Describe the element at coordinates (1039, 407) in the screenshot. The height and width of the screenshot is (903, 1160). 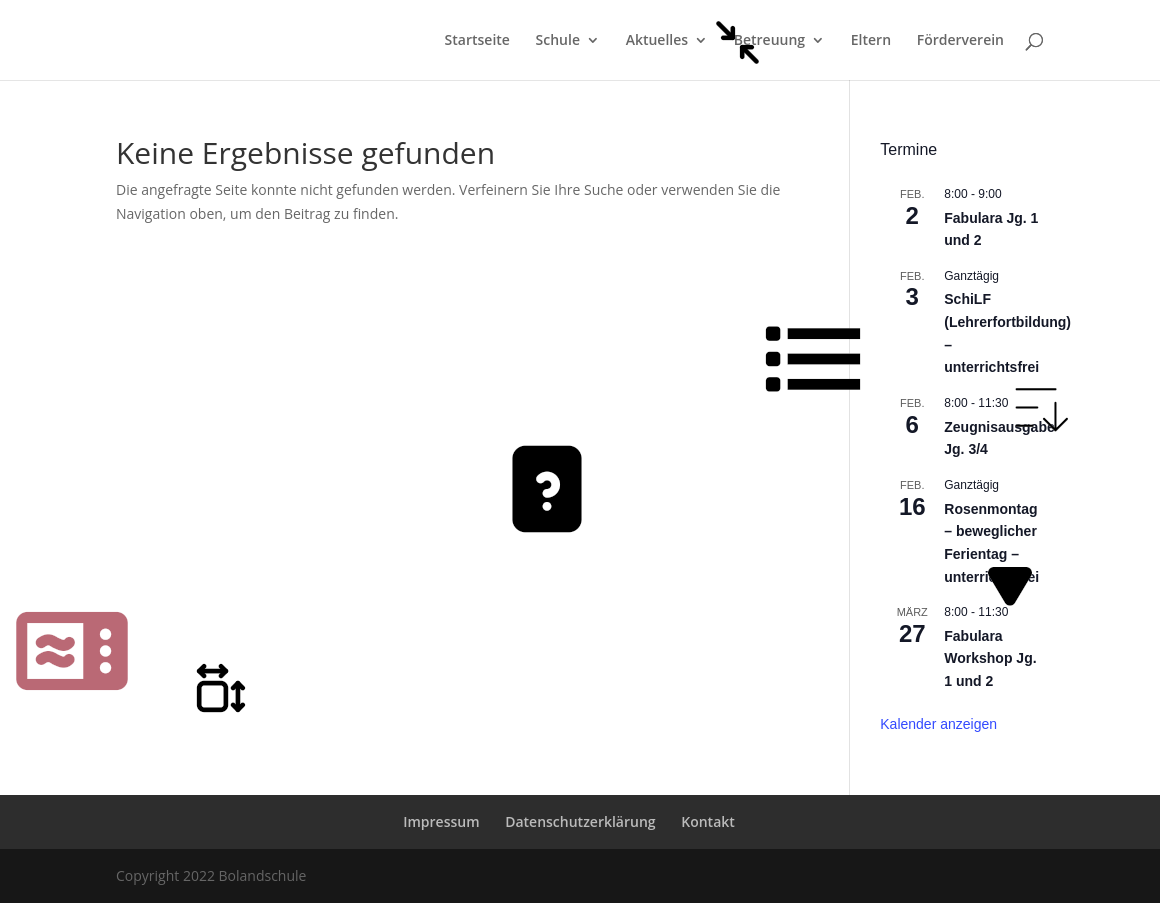
I see `sort items in ascending order` at that location.